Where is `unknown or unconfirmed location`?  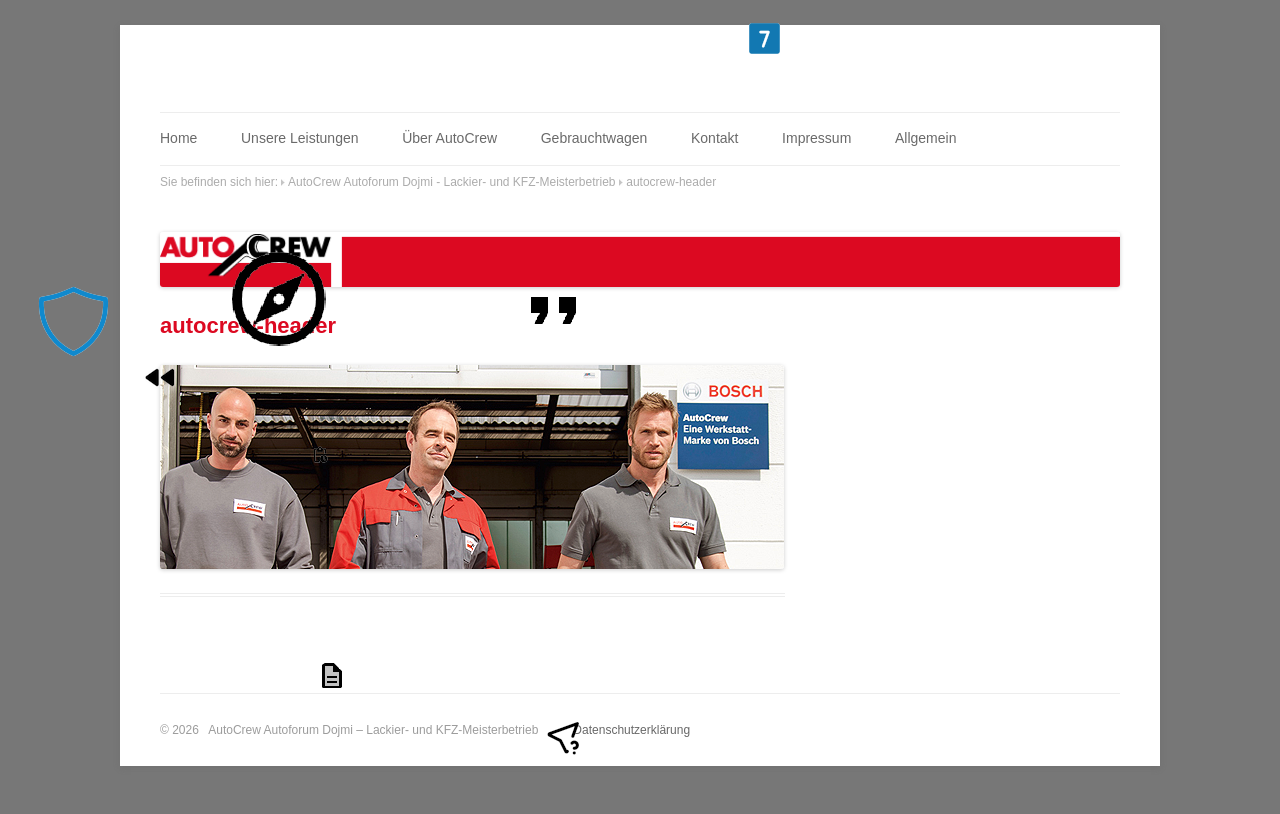
unknown or unconfirmed location is located at coordinates (563, 737).